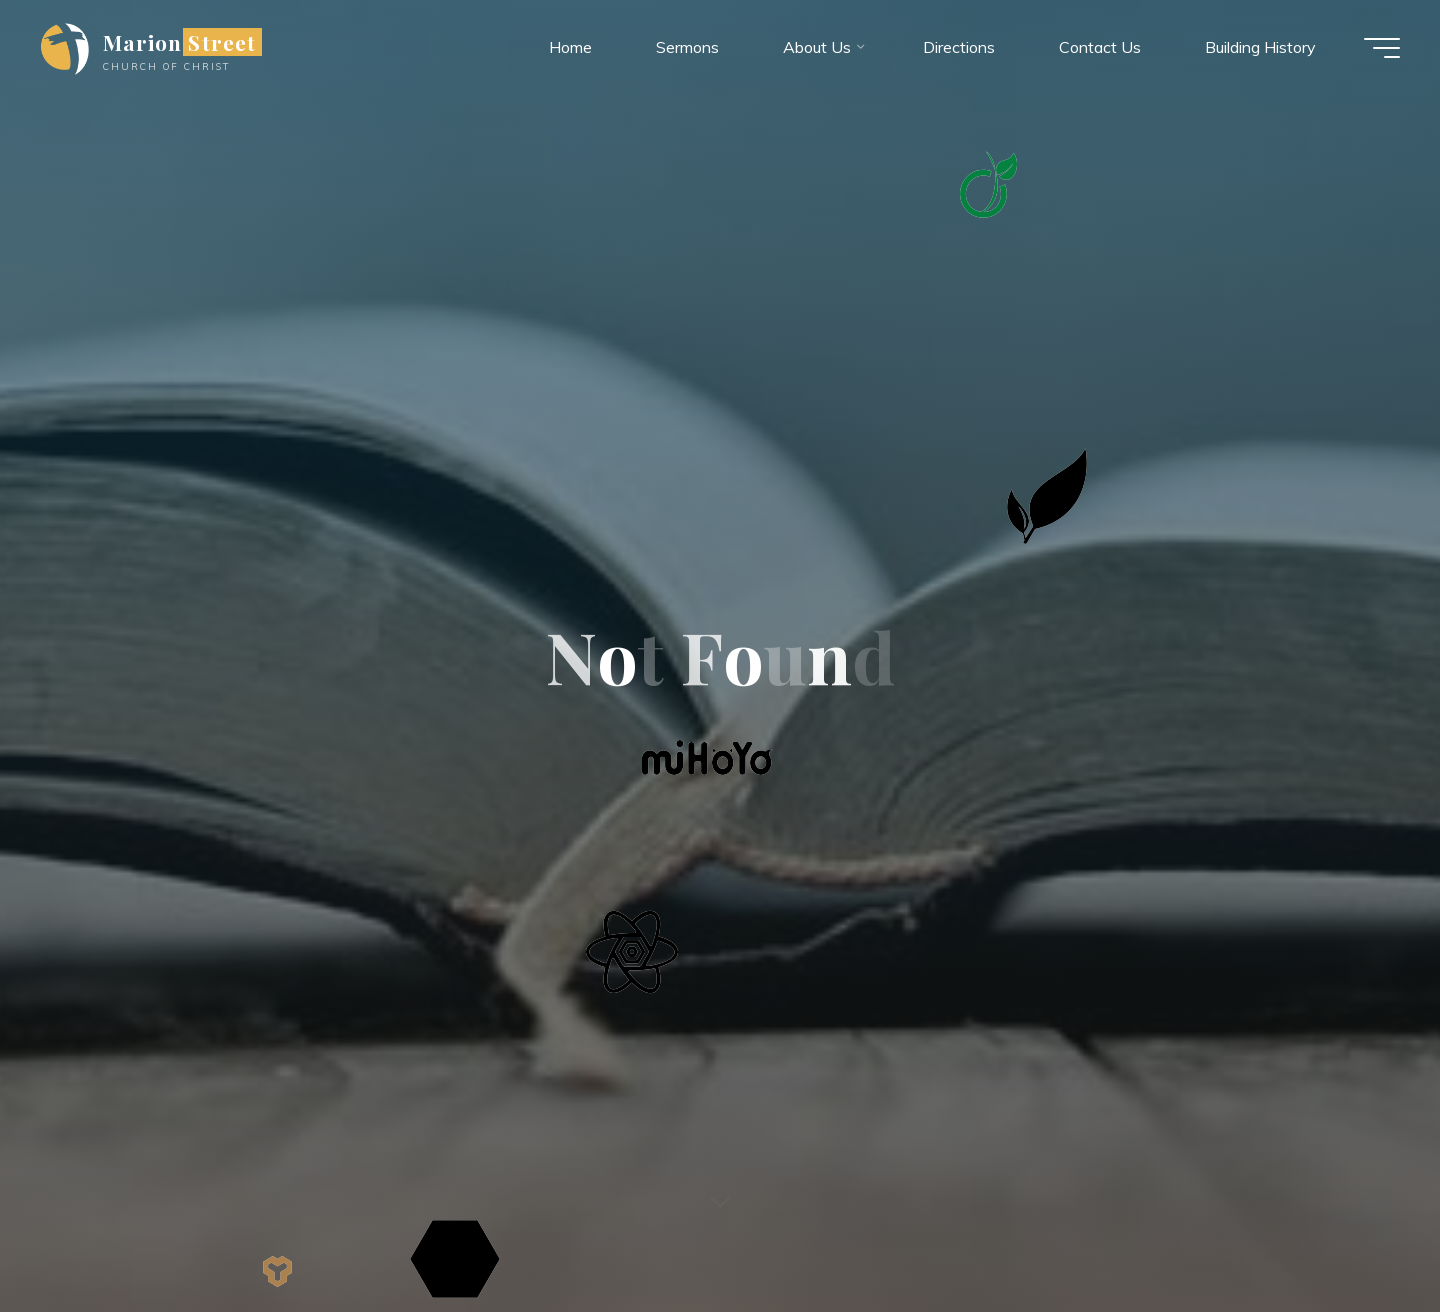  I want to click on link to viadeo professional network profile, so click(988, 184).